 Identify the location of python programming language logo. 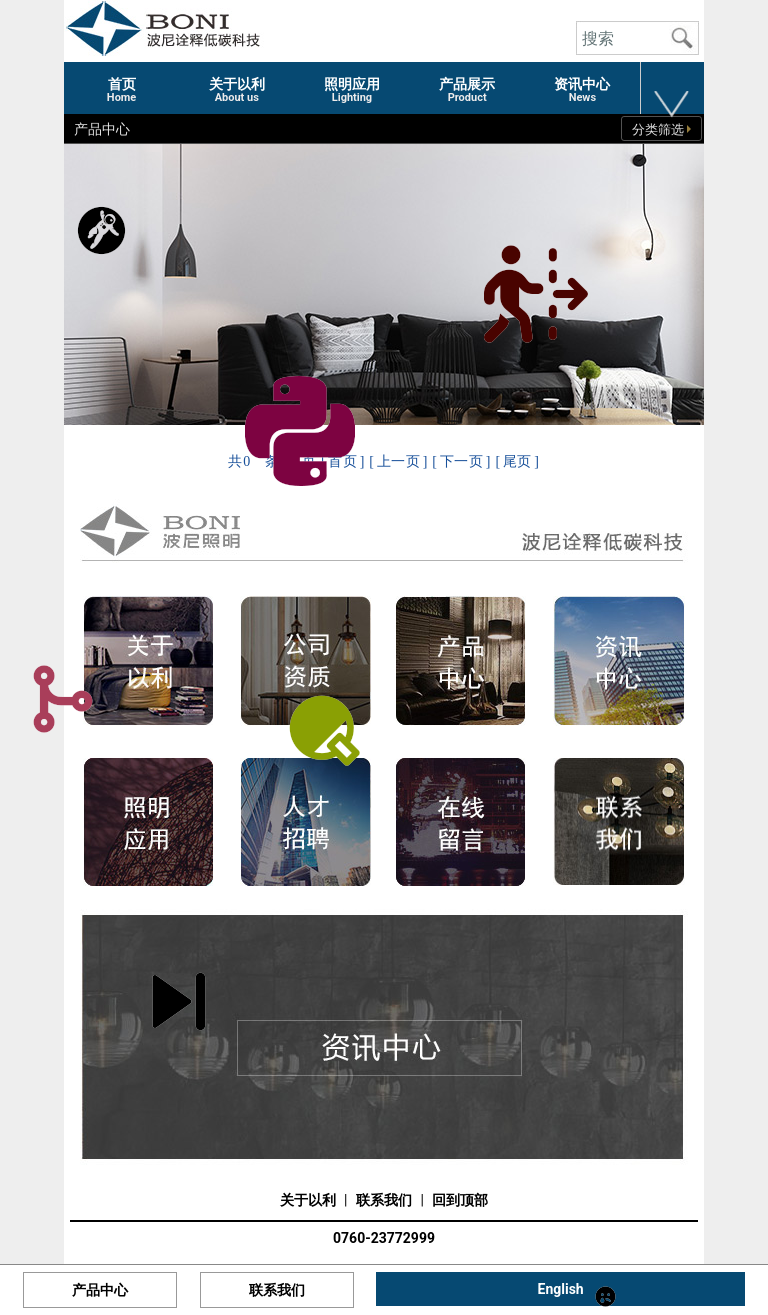
(300, 431).